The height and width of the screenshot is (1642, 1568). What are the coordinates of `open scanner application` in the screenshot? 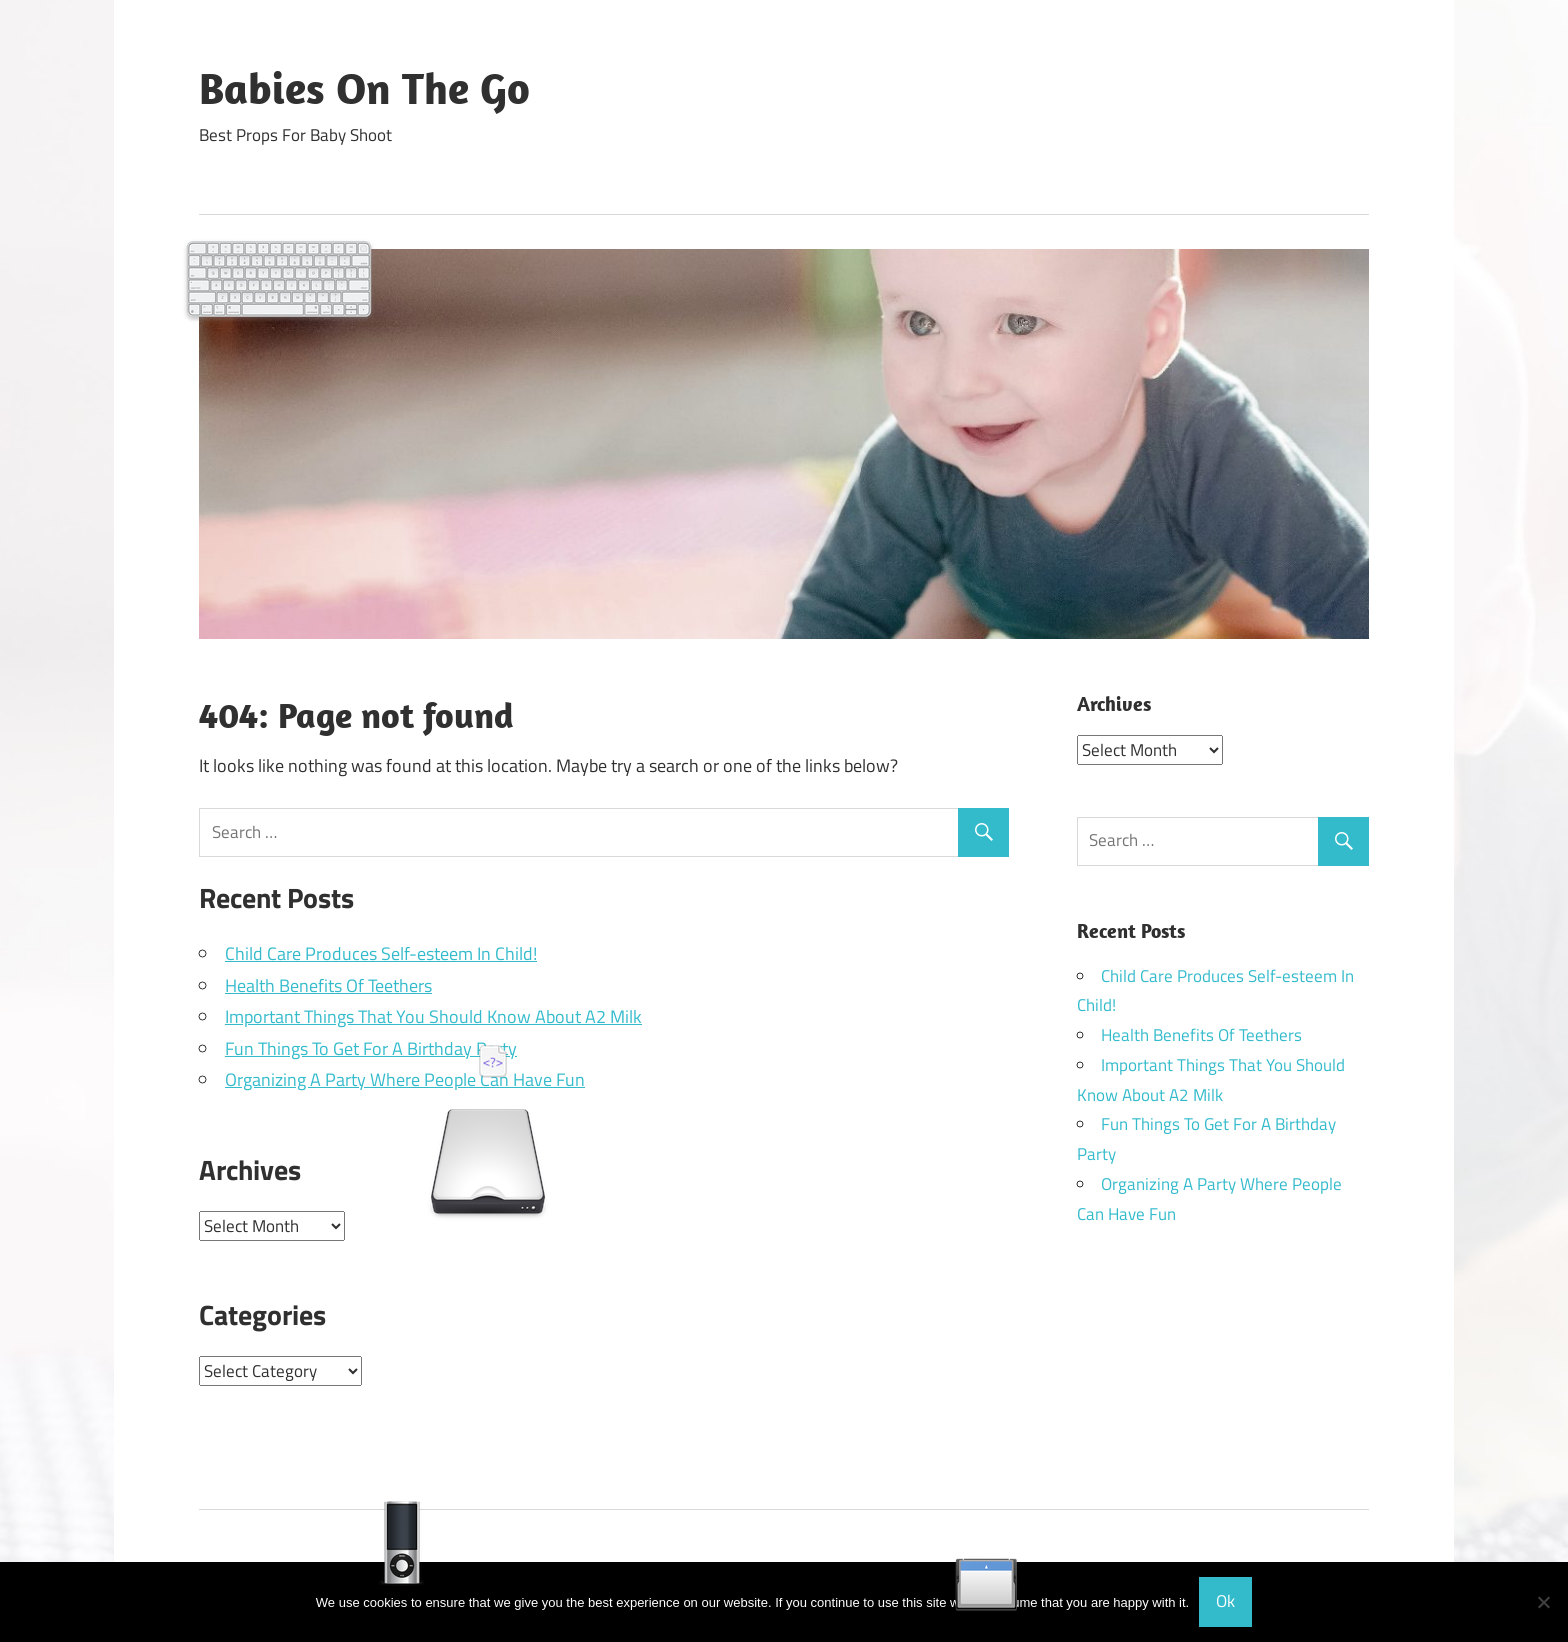 It's located at (488, 1163).